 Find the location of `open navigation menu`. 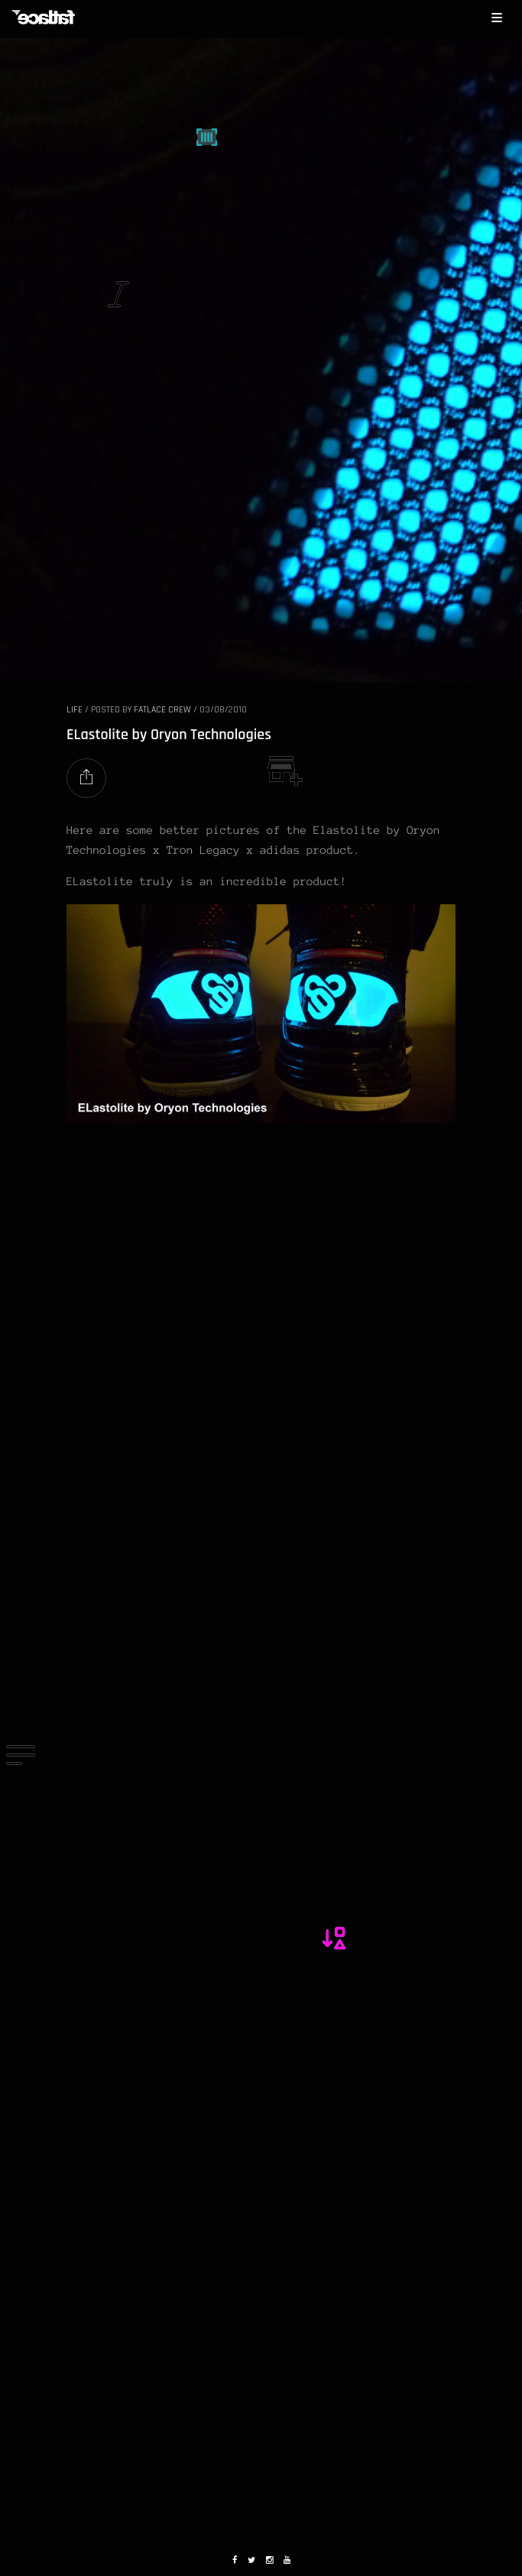

open navigation menu is located at coordinates (21, 1755).